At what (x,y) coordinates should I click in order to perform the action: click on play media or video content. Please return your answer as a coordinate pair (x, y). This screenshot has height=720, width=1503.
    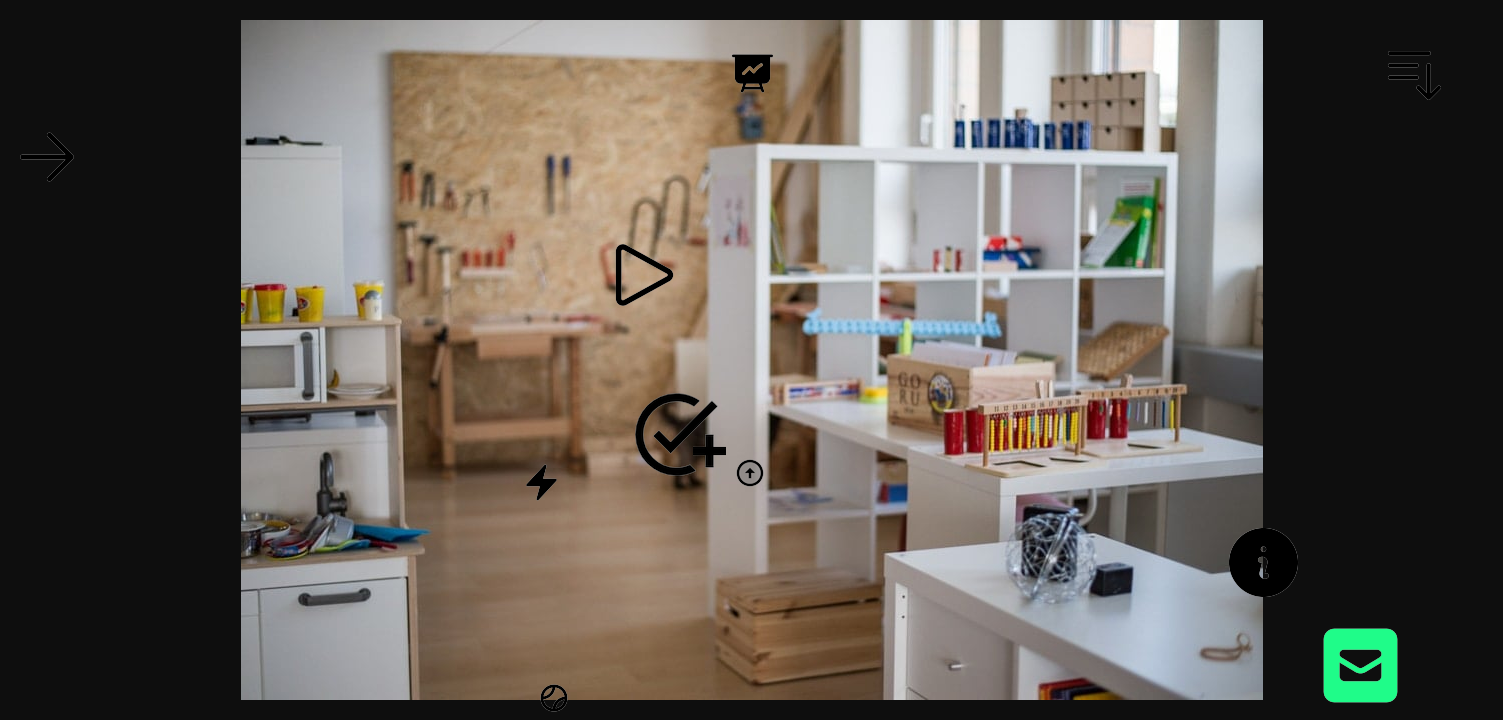
    Looking at the image, I should click on (644, 275).